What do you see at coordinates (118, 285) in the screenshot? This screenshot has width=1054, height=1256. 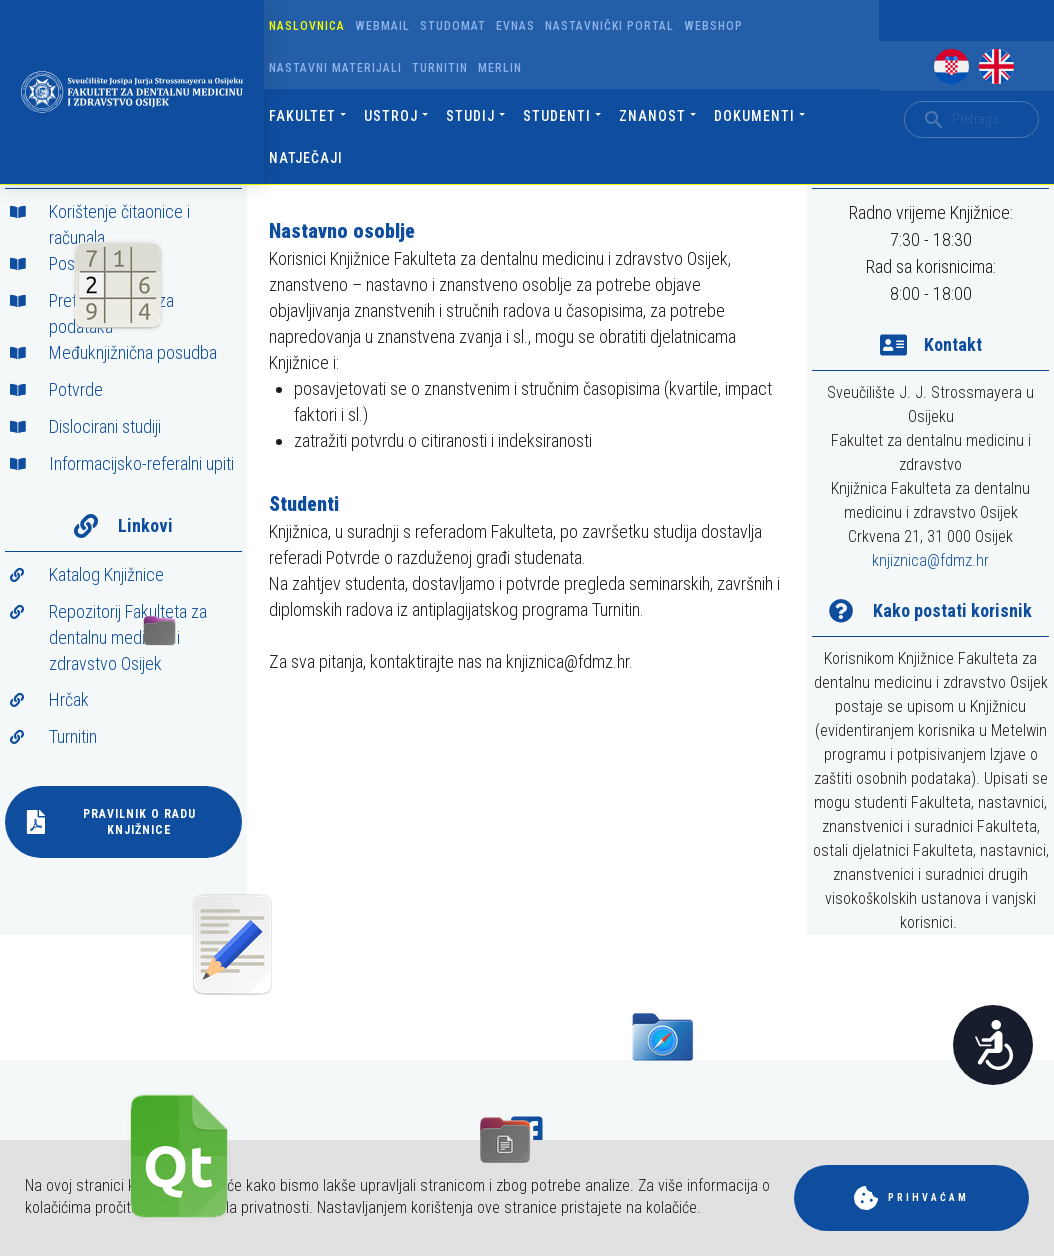 I see `open sudoku puzzle game` at bounding box center [118, 285].